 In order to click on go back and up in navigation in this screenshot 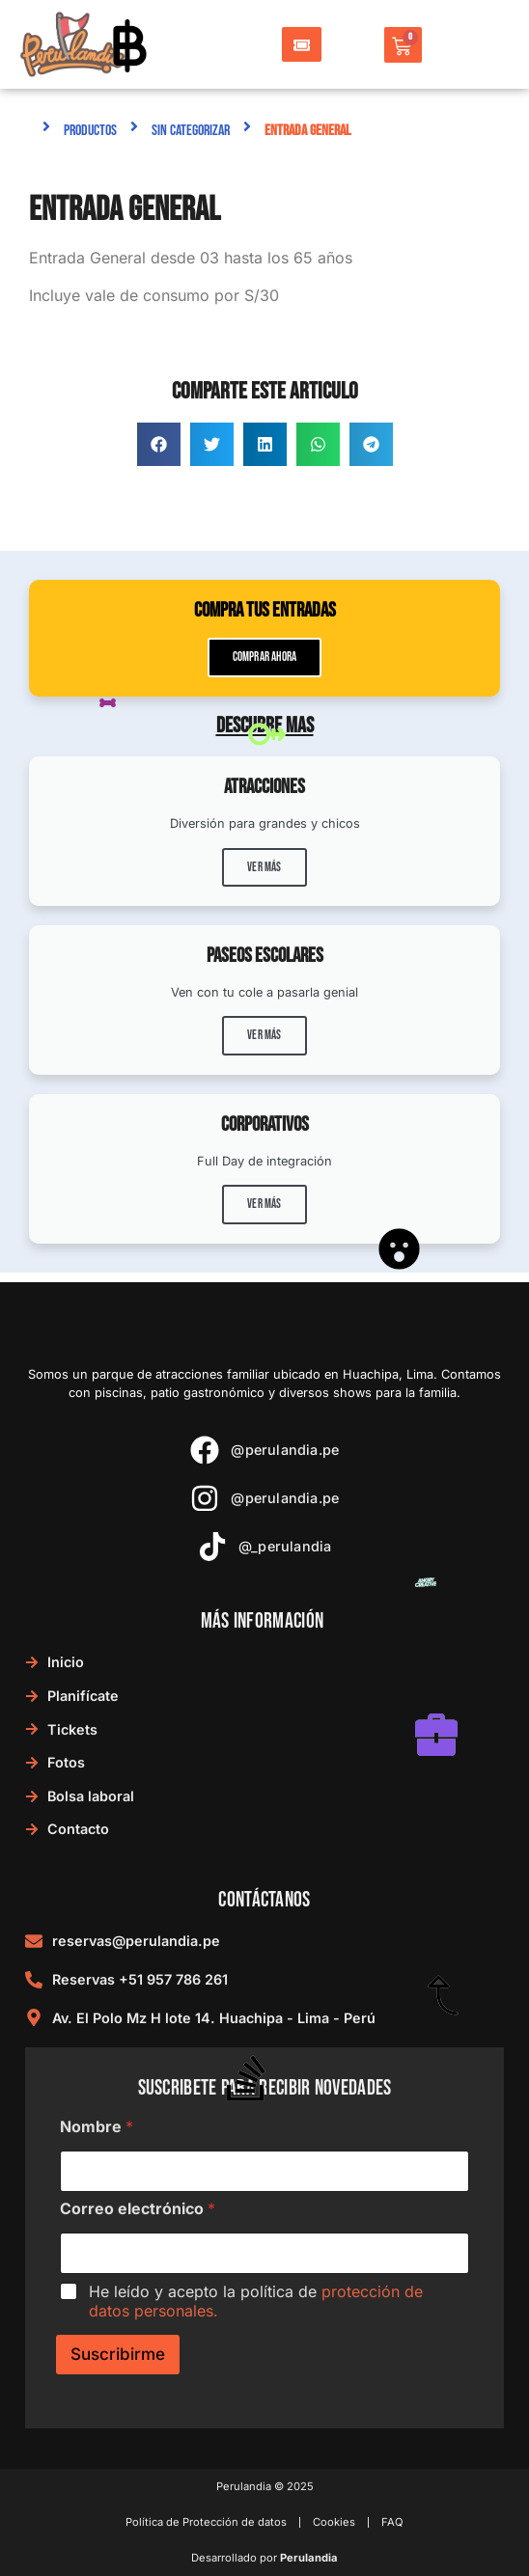, I will do `click(443, 1995)`.